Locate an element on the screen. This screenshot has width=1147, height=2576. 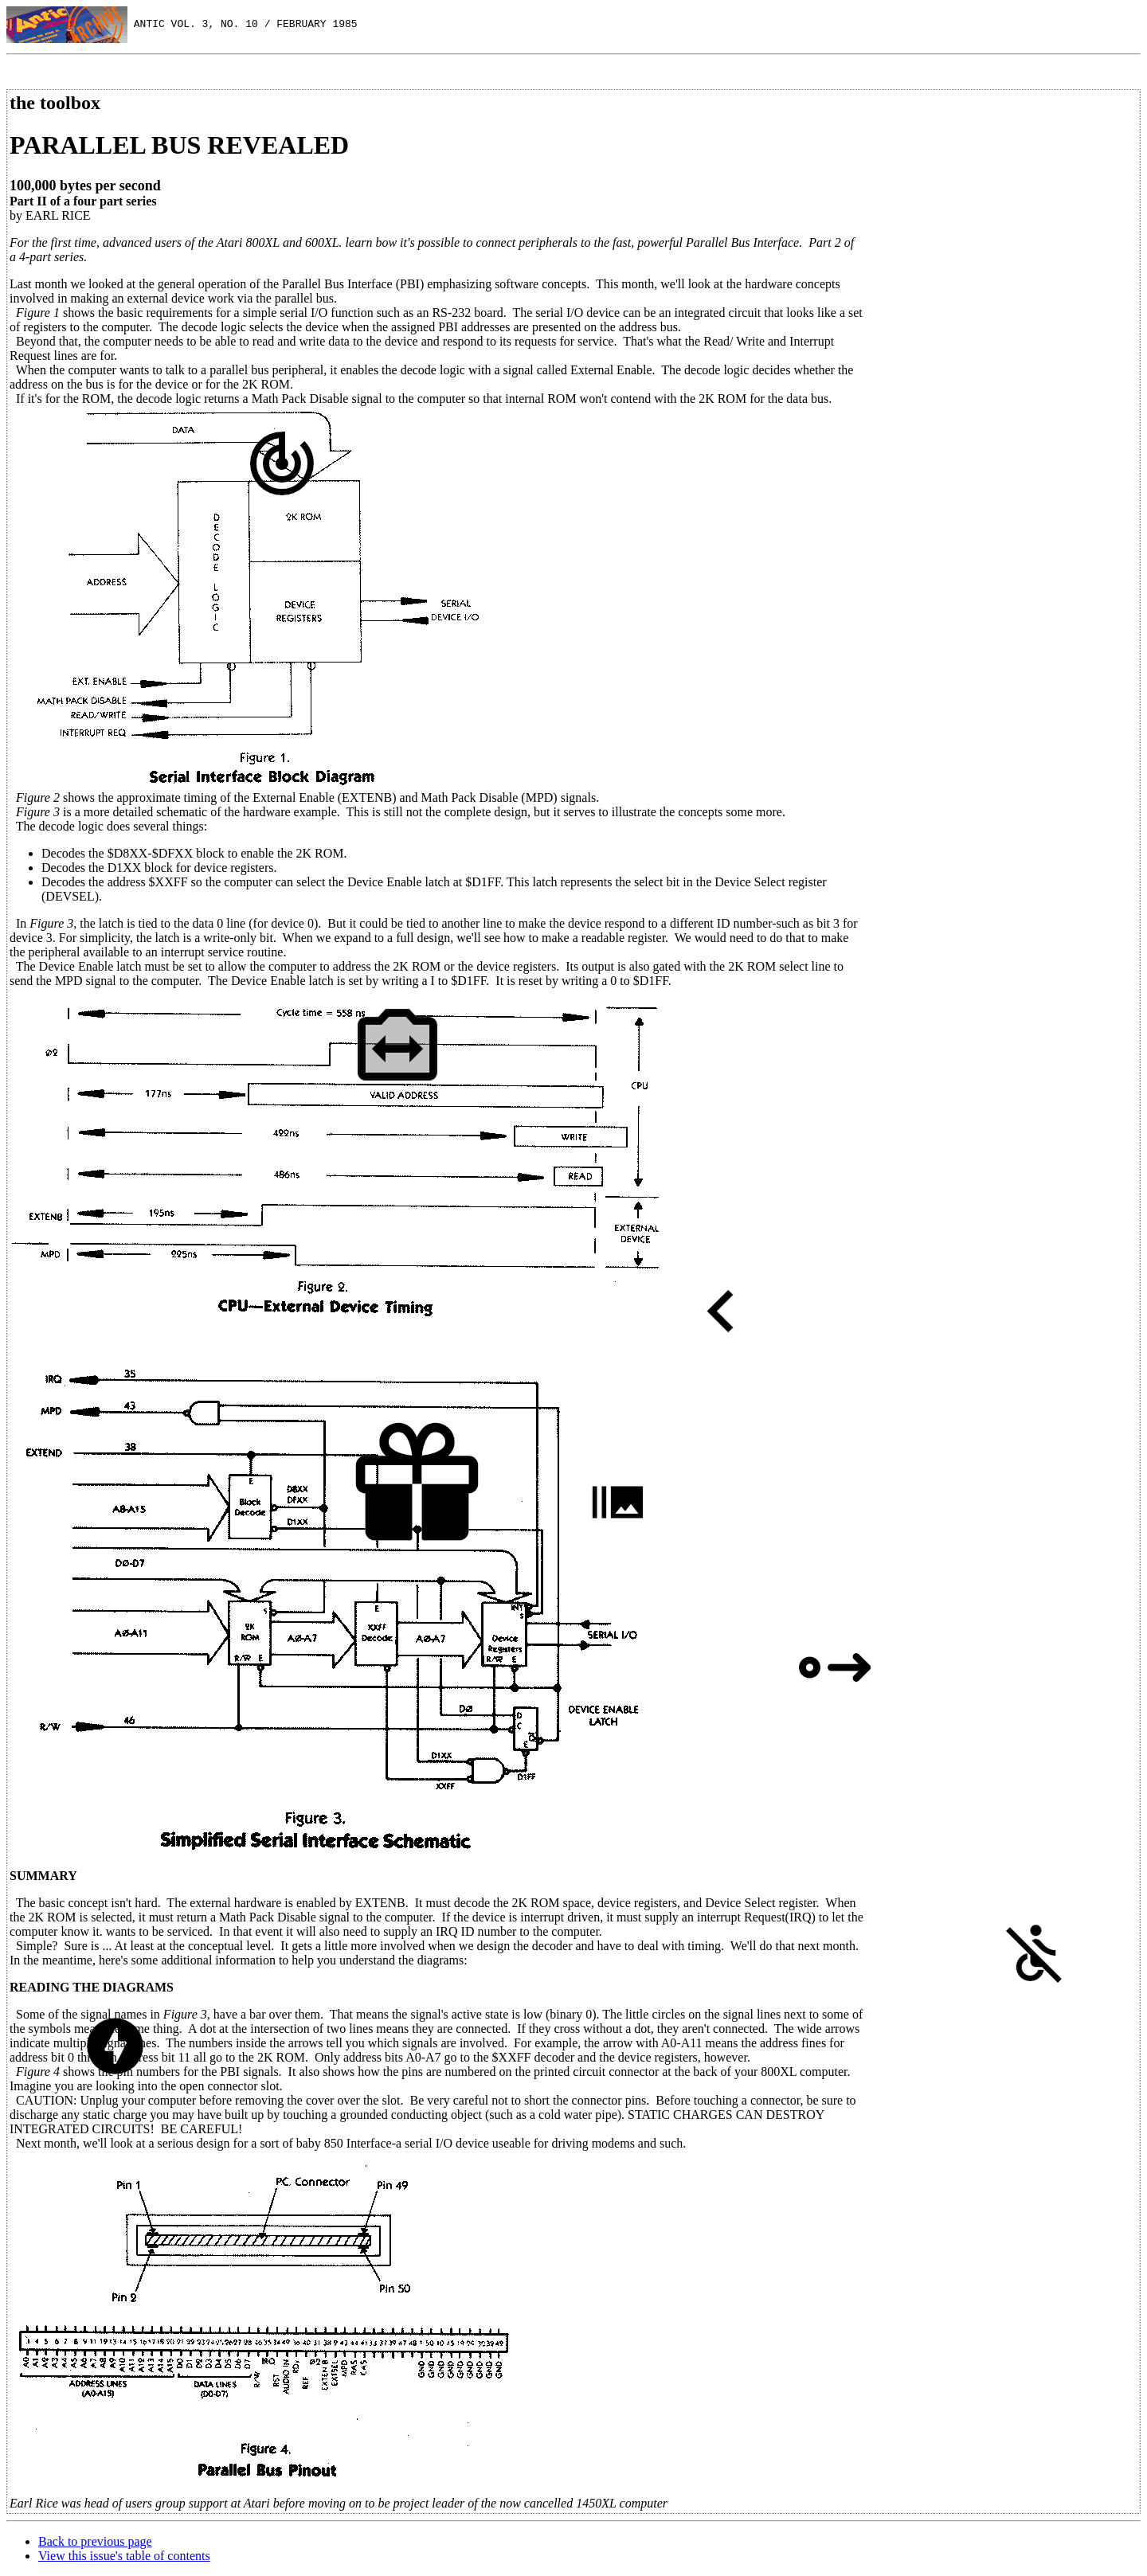
indicates location or feature is not wheelchair accessible is located at coordinates (1035, 1953).